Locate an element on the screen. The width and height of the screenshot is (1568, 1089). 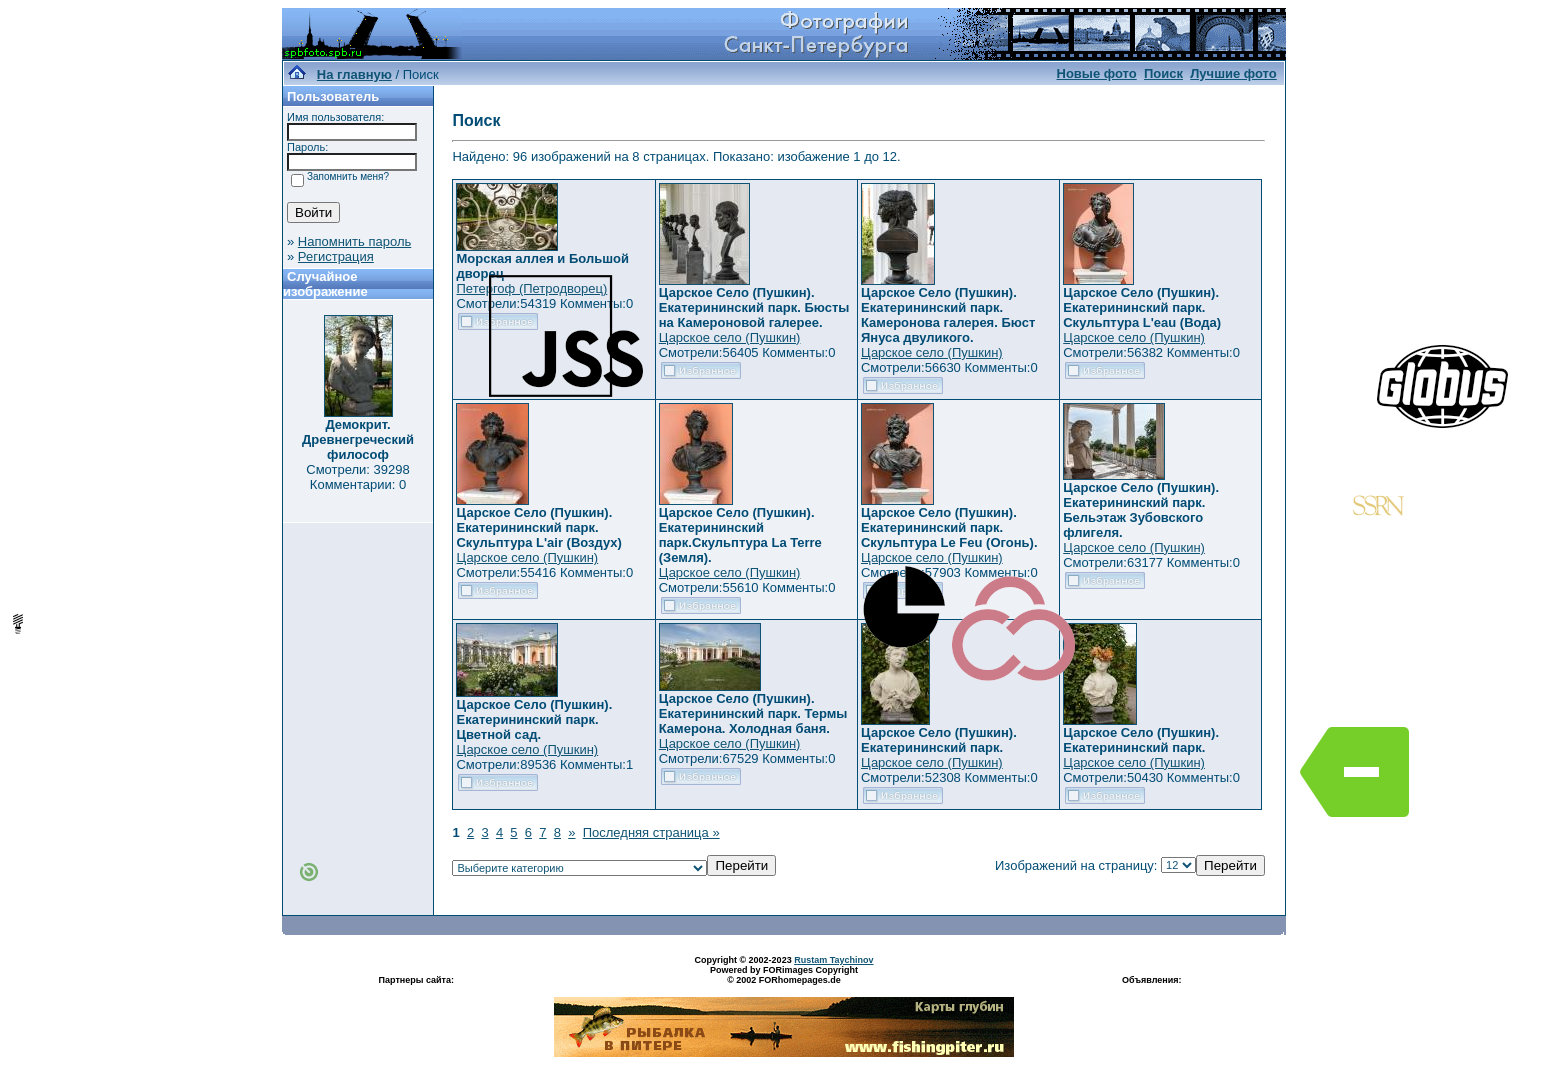
lumen technologies company logo is located at coordinates (18, 624).